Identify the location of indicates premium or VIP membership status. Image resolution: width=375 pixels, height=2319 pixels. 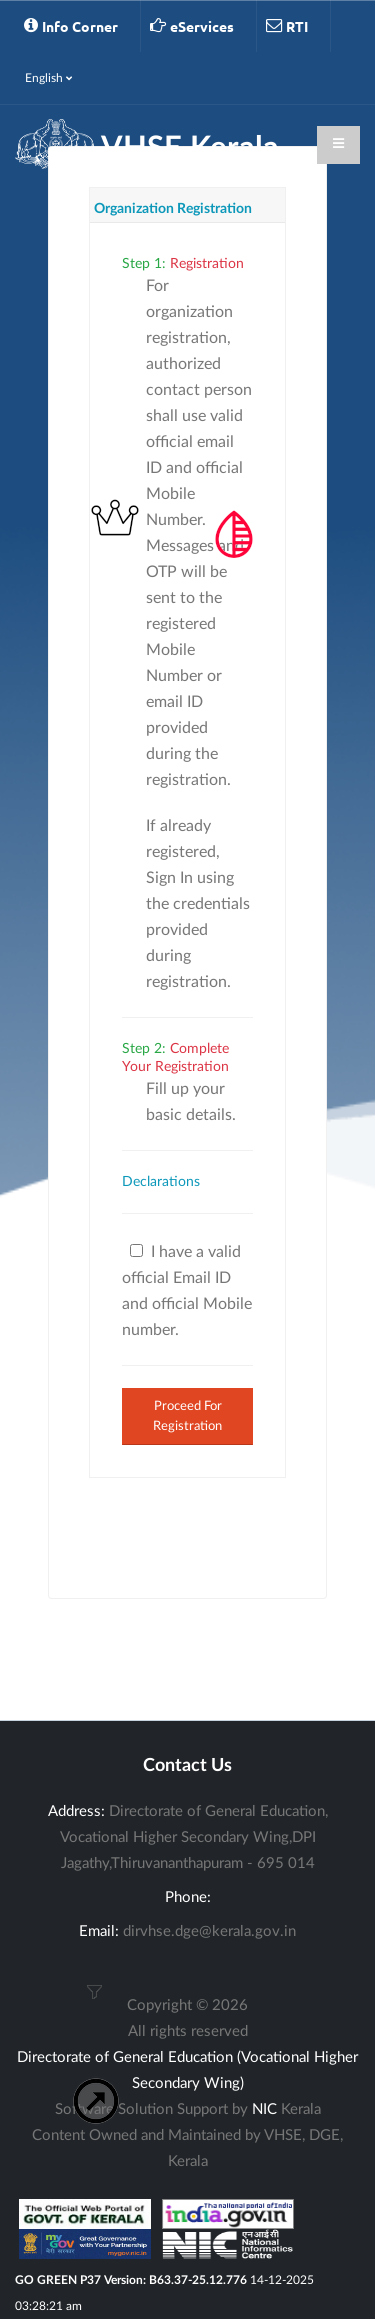
(115, 520).